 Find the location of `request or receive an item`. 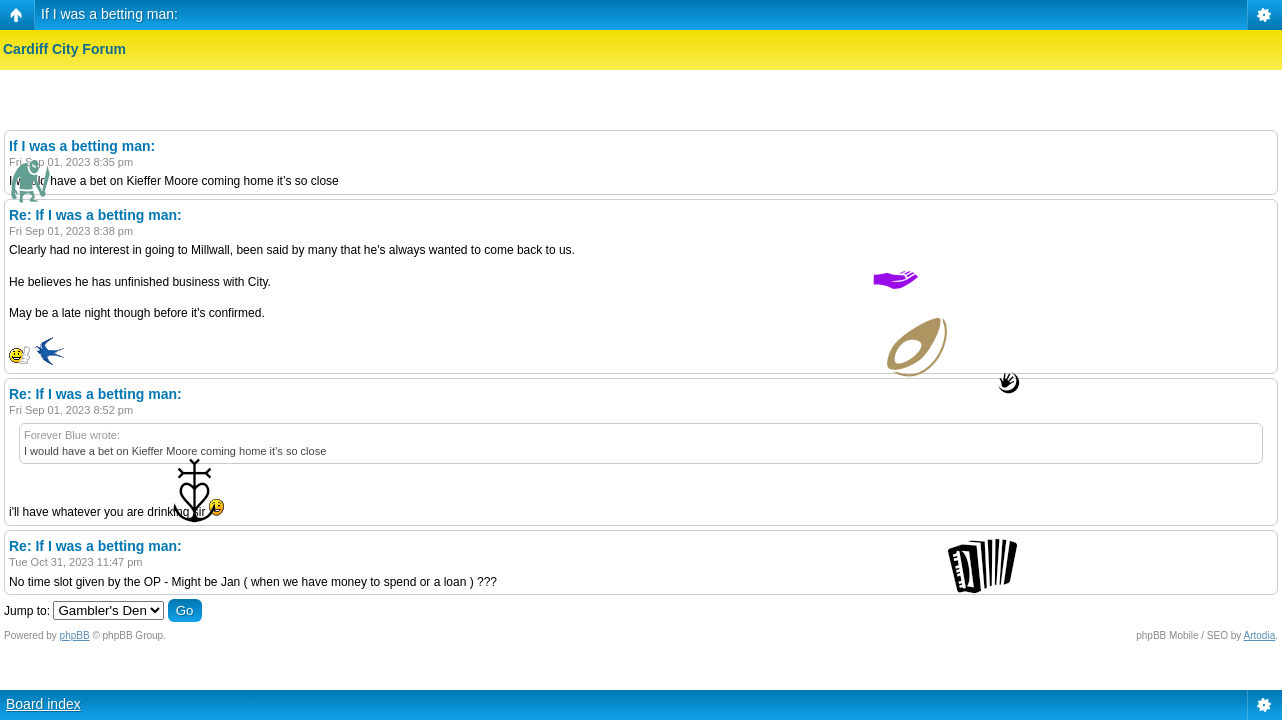

request or receive an item is located at coordinates (896, 280).